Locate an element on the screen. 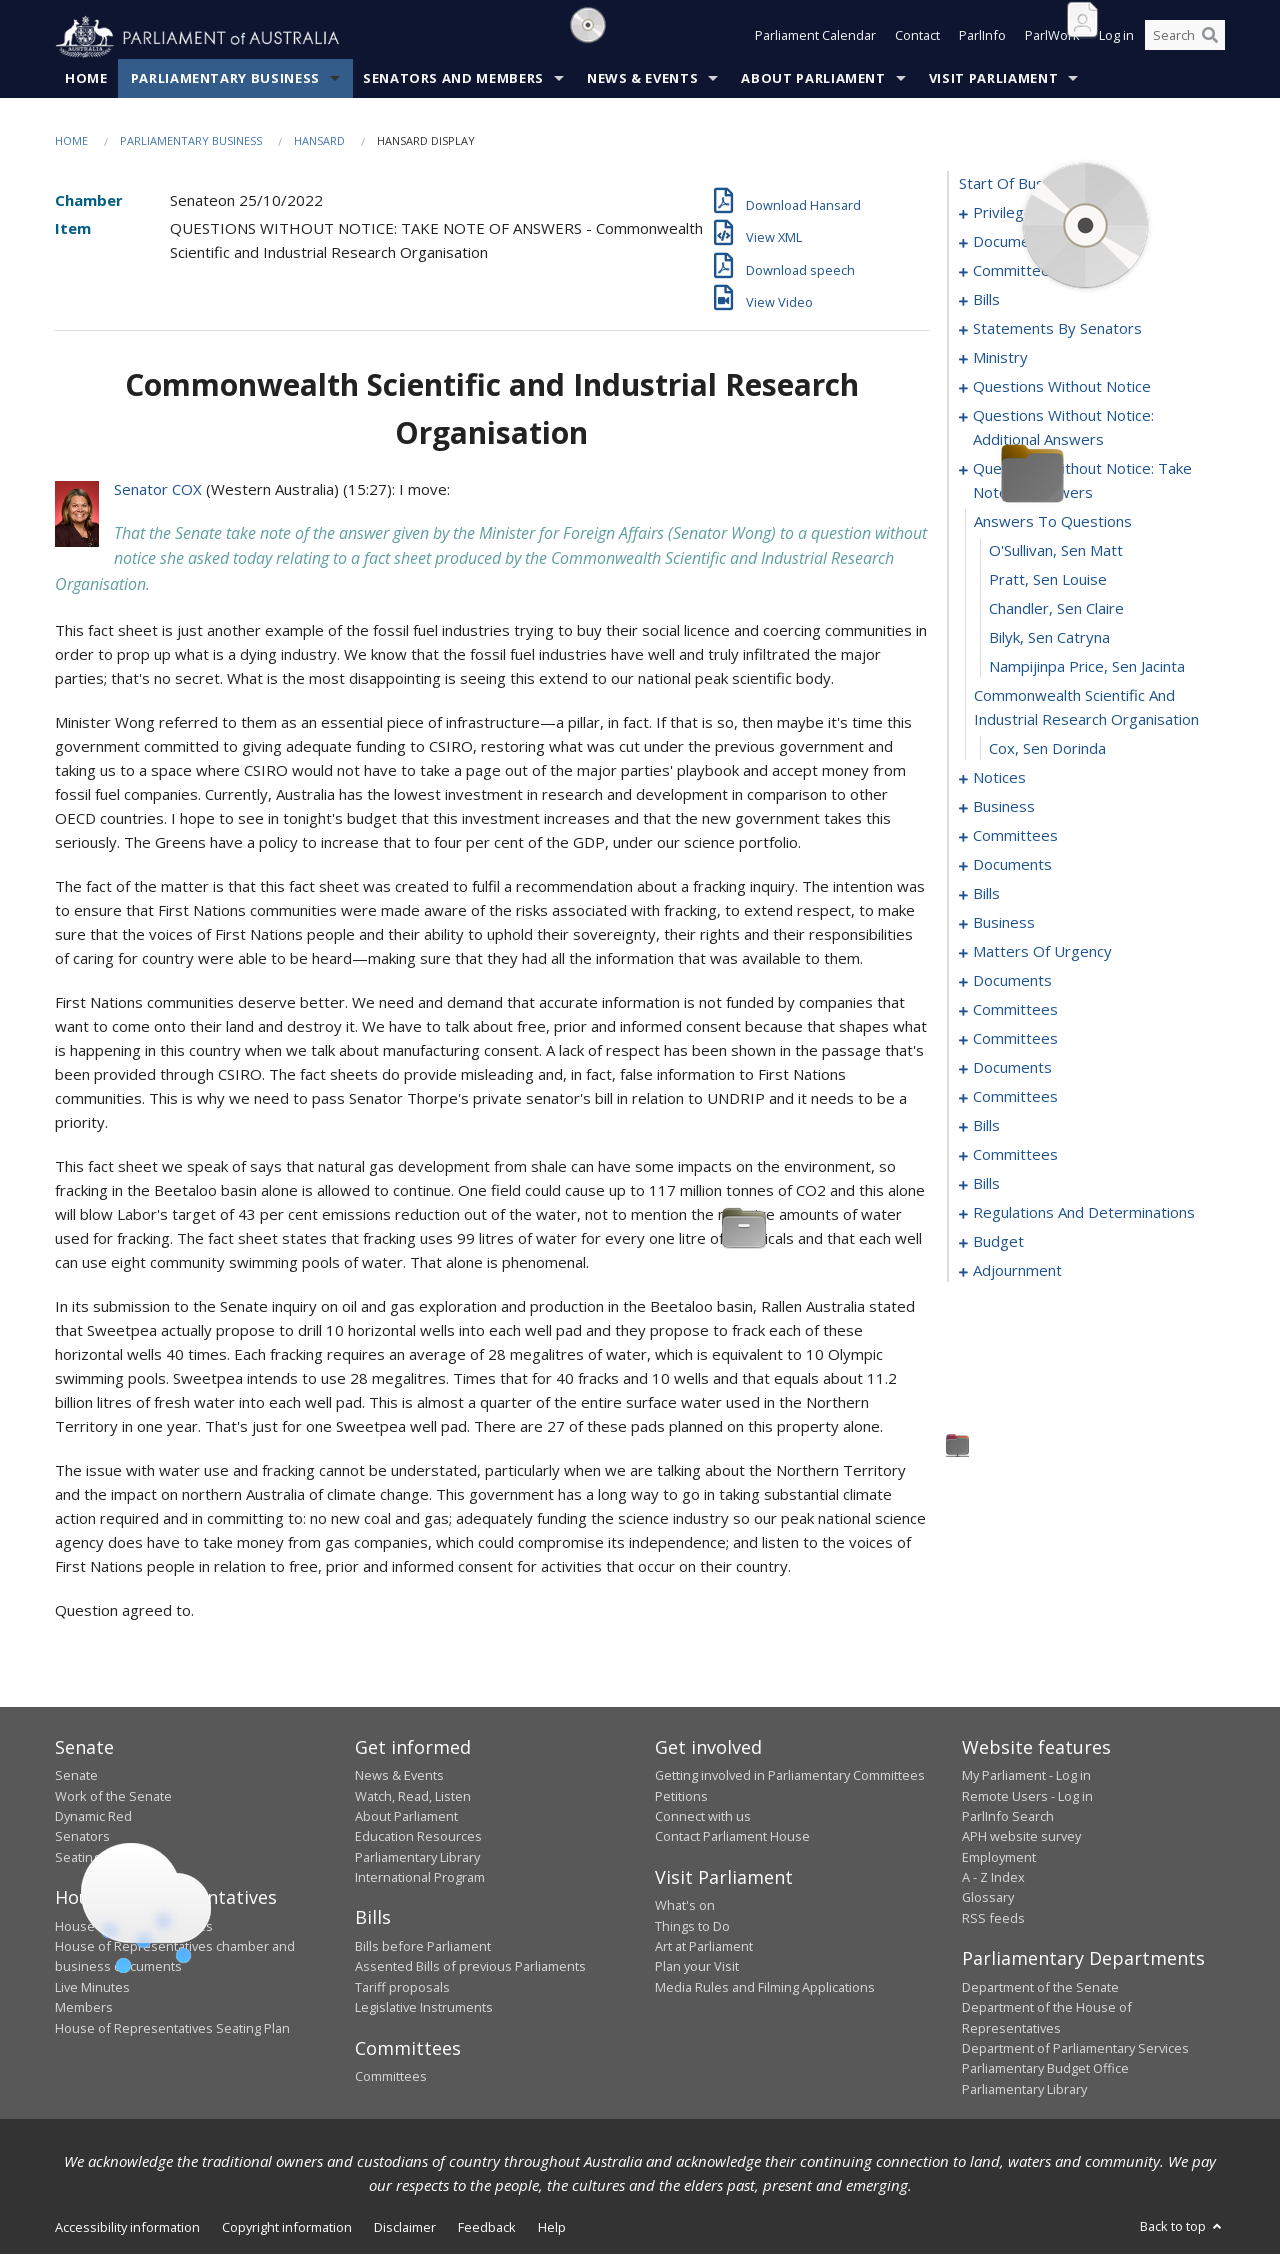 Image resolution: width=1280 pixels, height=2255 pixels. credits or attribution file is located at coordinates (1082, 19).